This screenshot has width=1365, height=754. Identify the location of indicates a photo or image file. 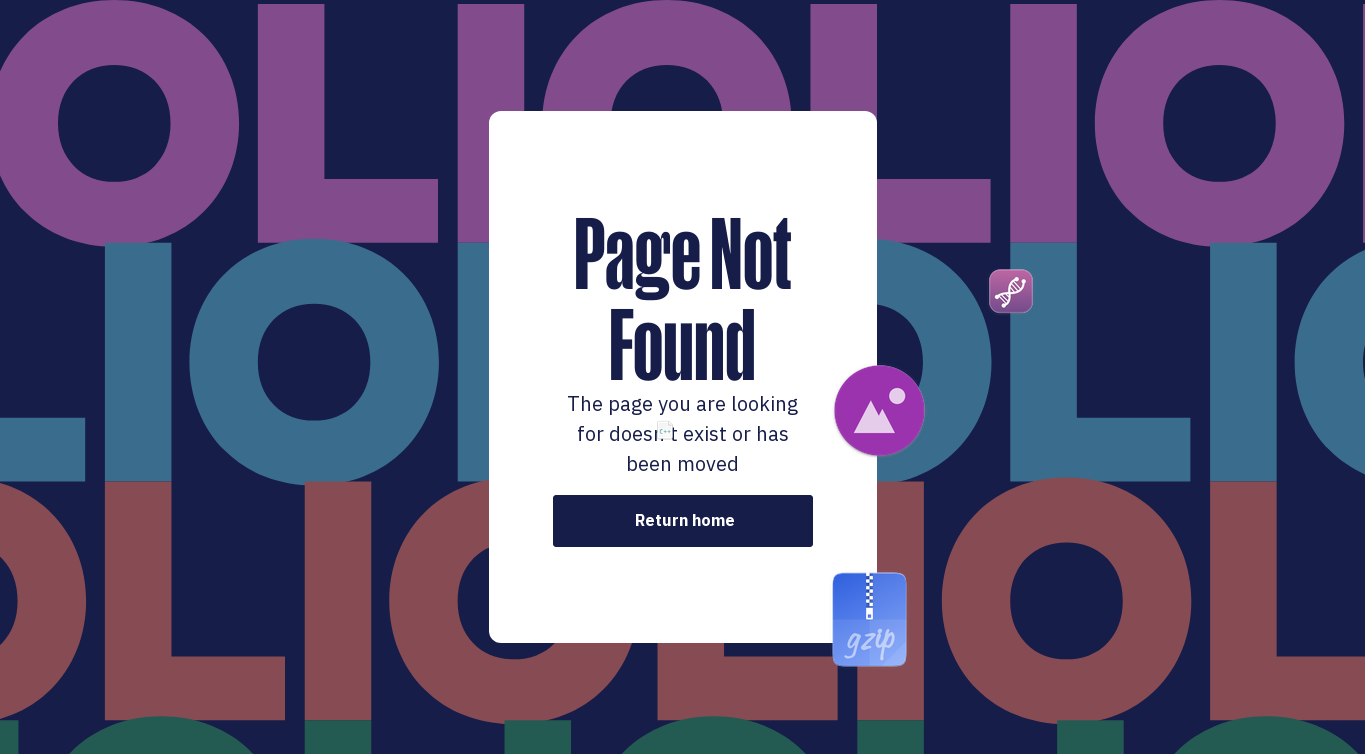
(879, 410).